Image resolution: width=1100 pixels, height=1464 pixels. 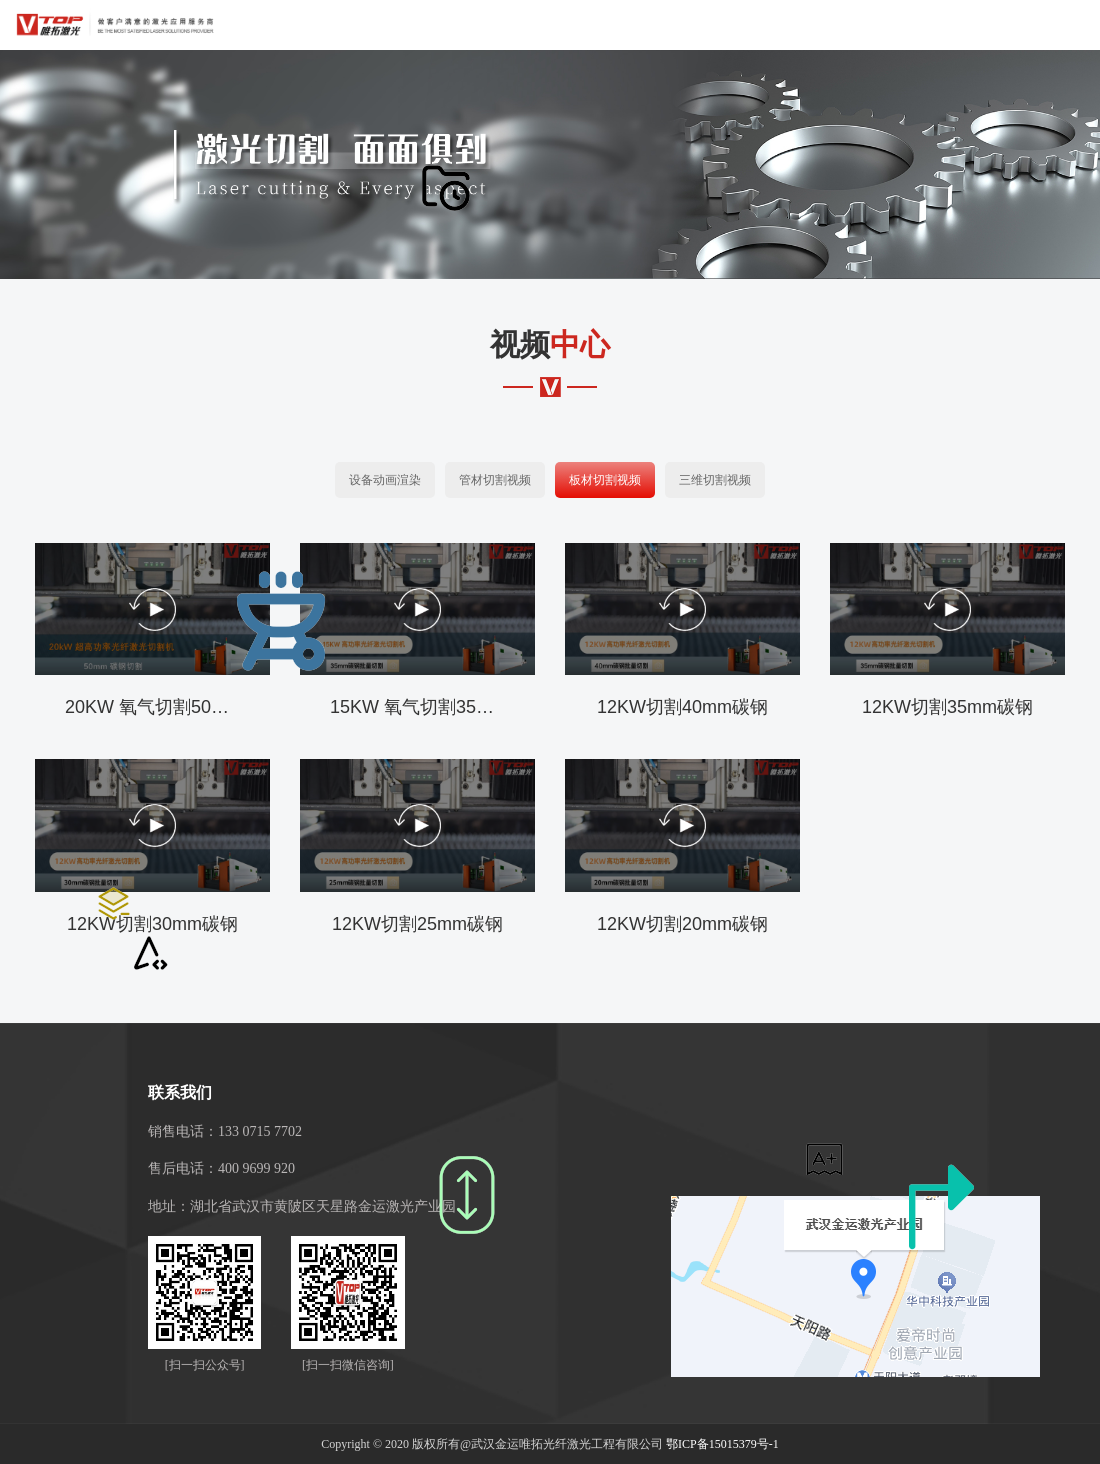 I want to click on scroll up or down on the page, so click(x=467, y=1195).